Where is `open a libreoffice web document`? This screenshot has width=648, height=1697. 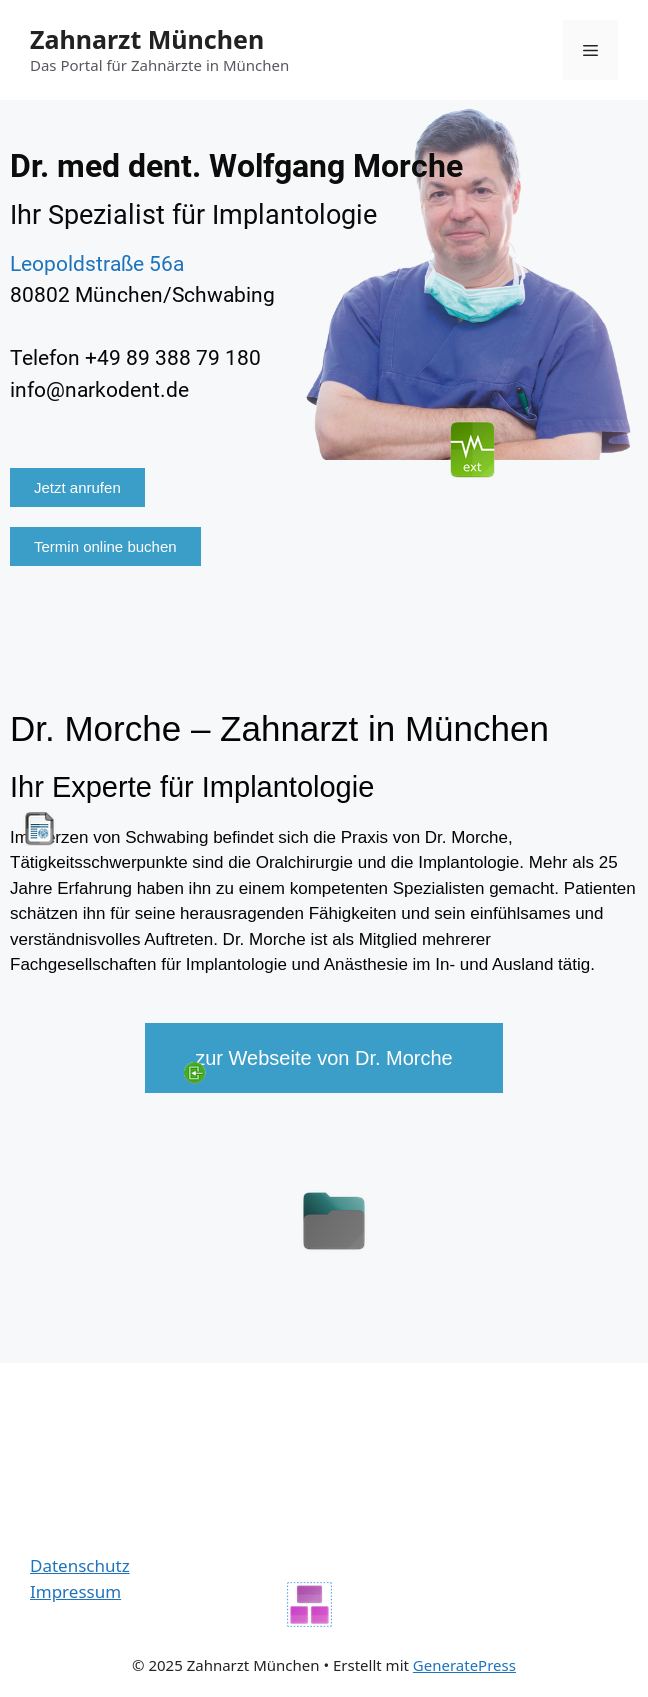 open a libreoffice web document is located at coordinates (39, 828).